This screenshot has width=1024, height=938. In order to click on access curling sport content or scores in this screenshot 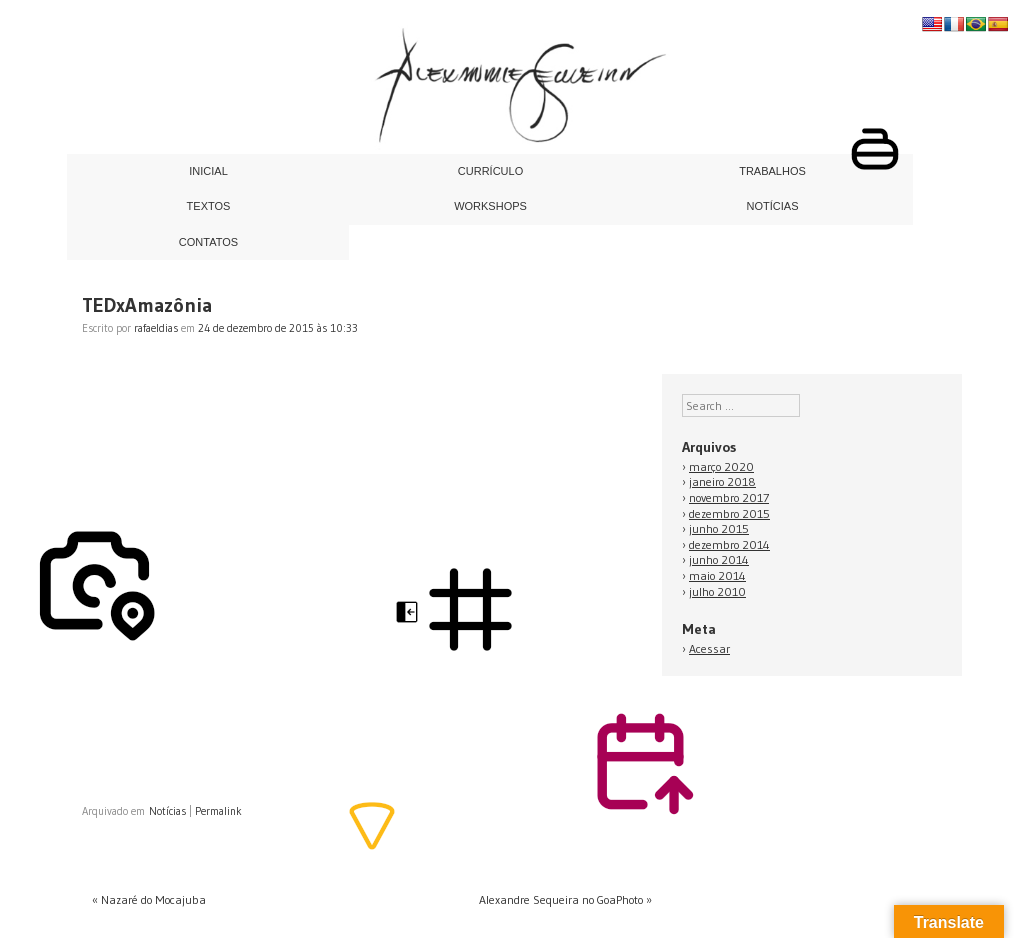, I will do `click(875, 149)`.